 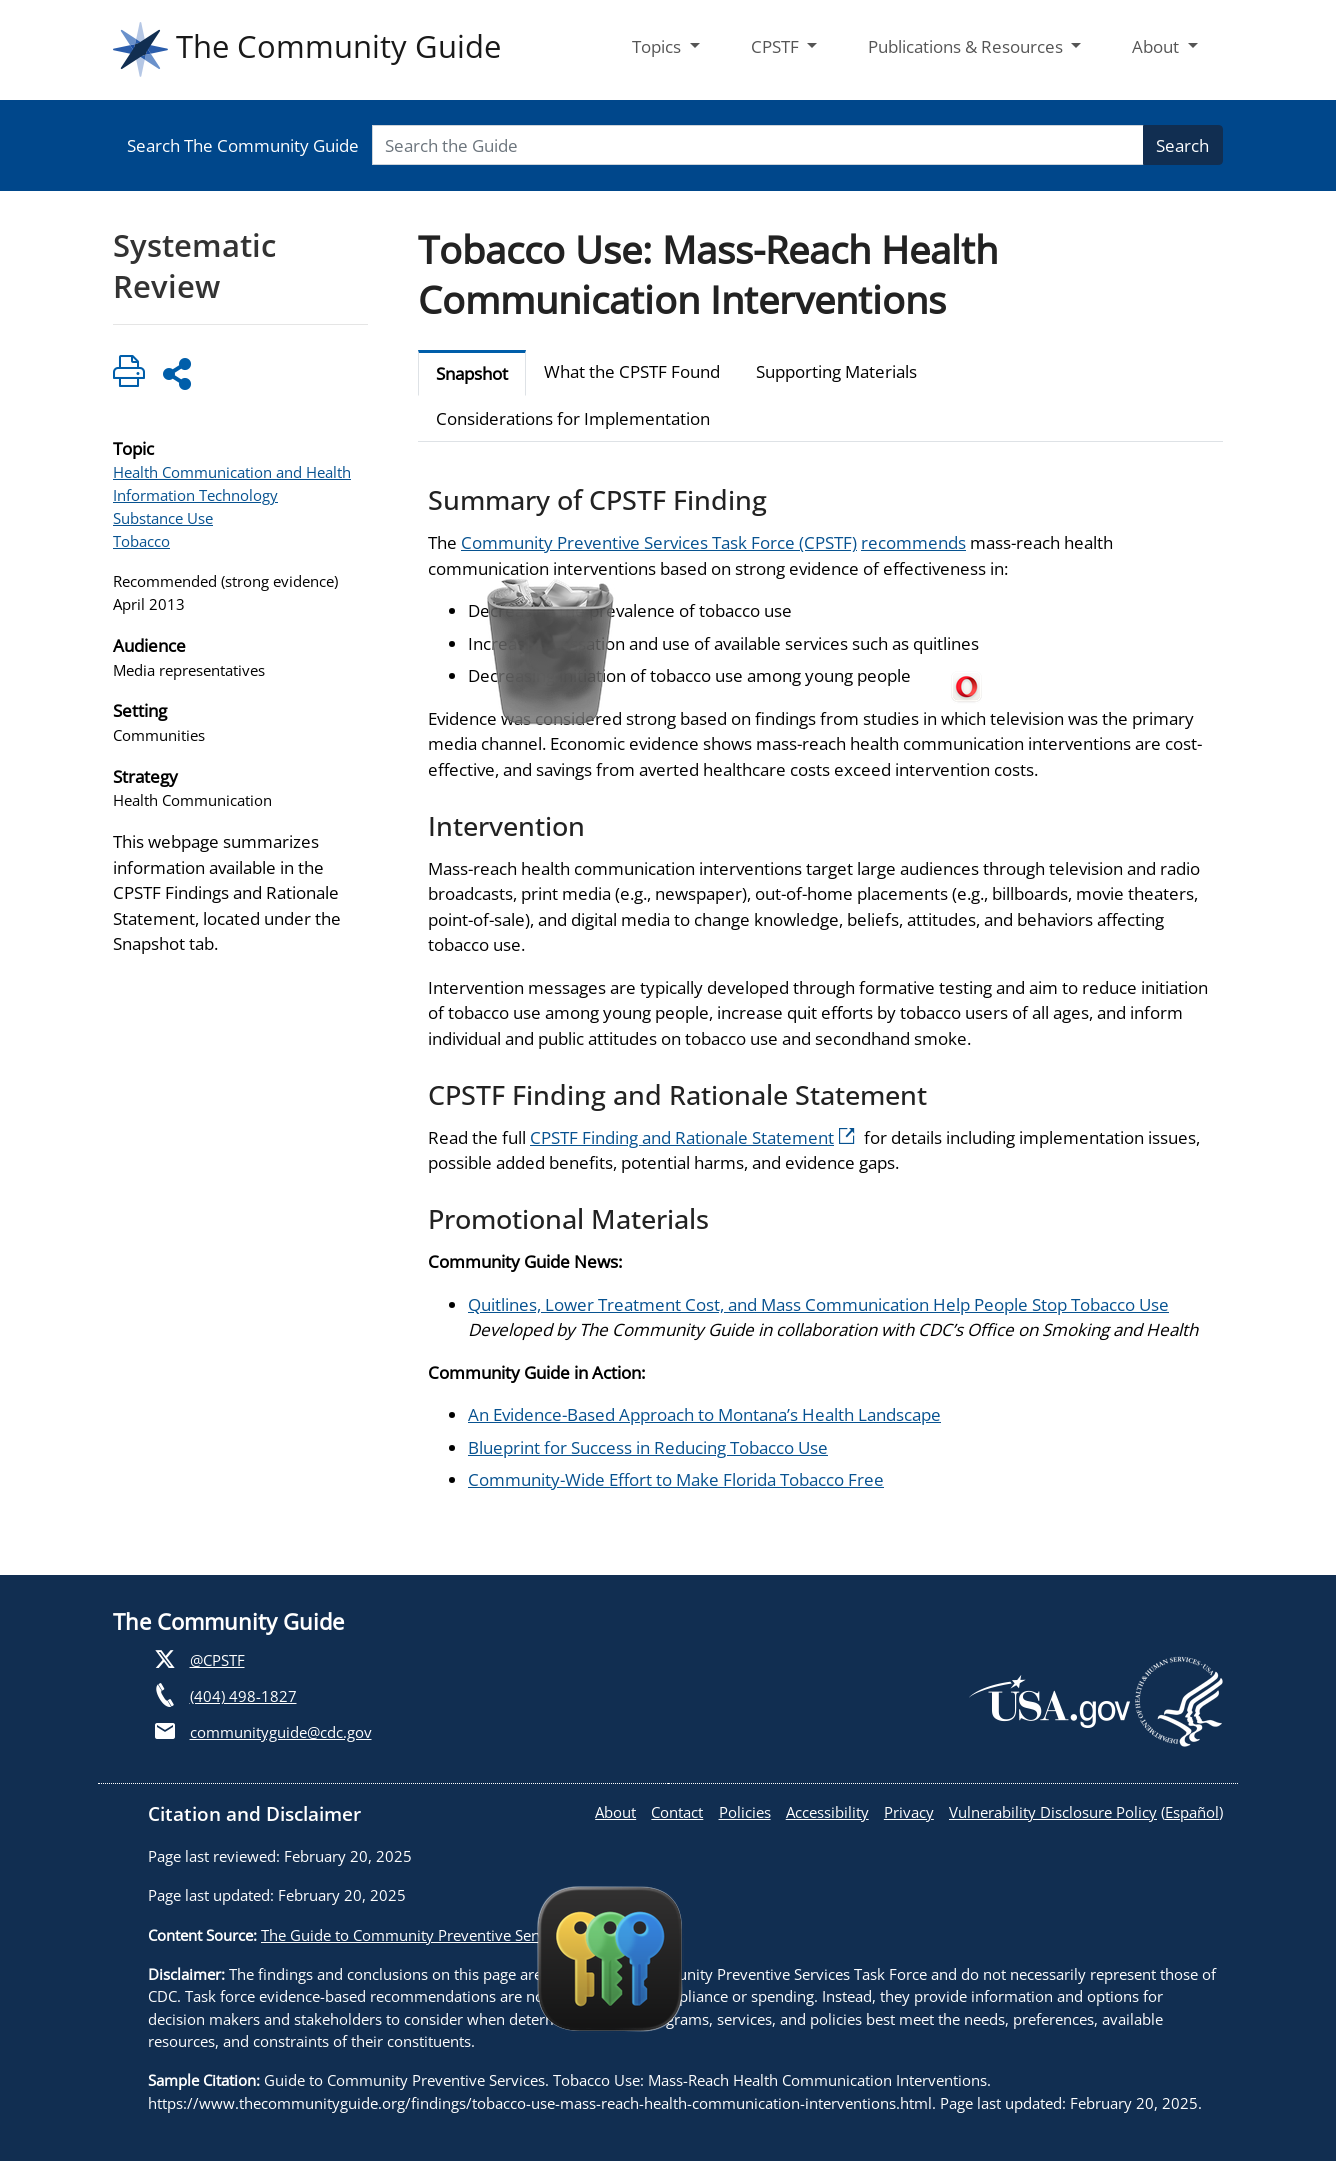 What do you see at coordinates (966, 686) in the screenshot?
I see `open the opera web browser` at bounding box center [966, 686].